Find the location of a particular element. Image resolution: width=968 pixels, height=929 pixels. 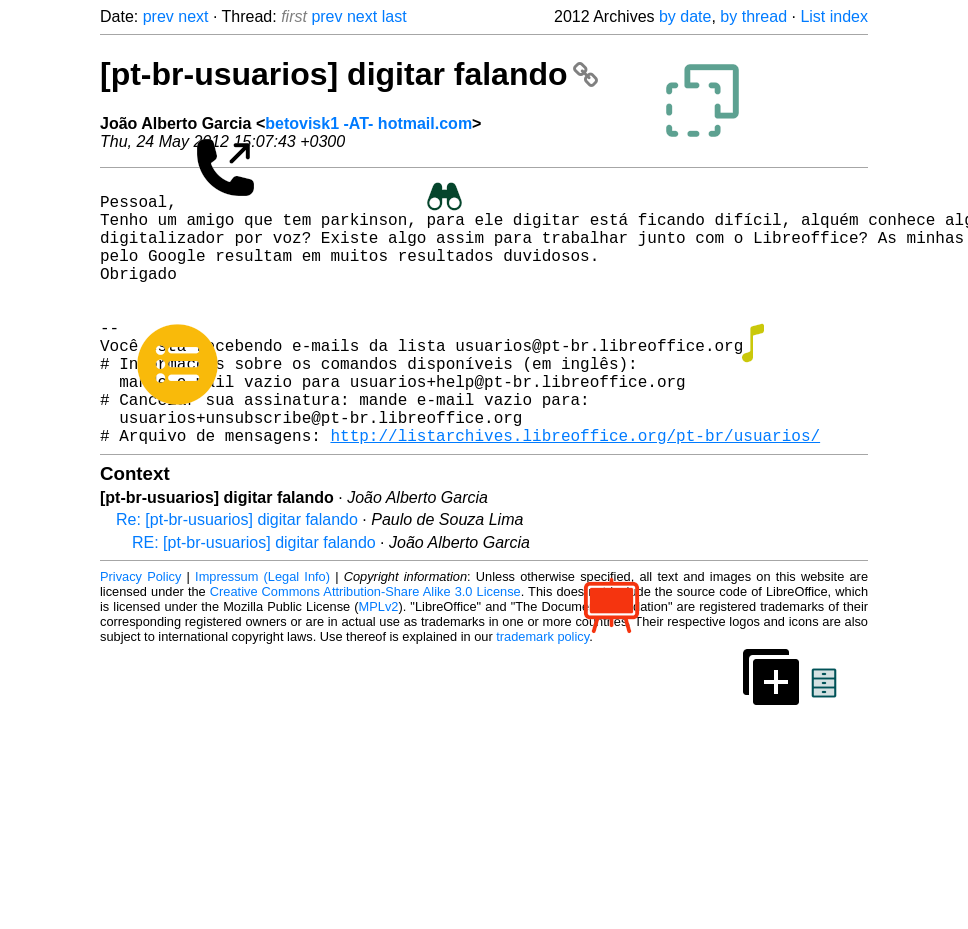

make an outgoing call is located at coordinates (225, 167).